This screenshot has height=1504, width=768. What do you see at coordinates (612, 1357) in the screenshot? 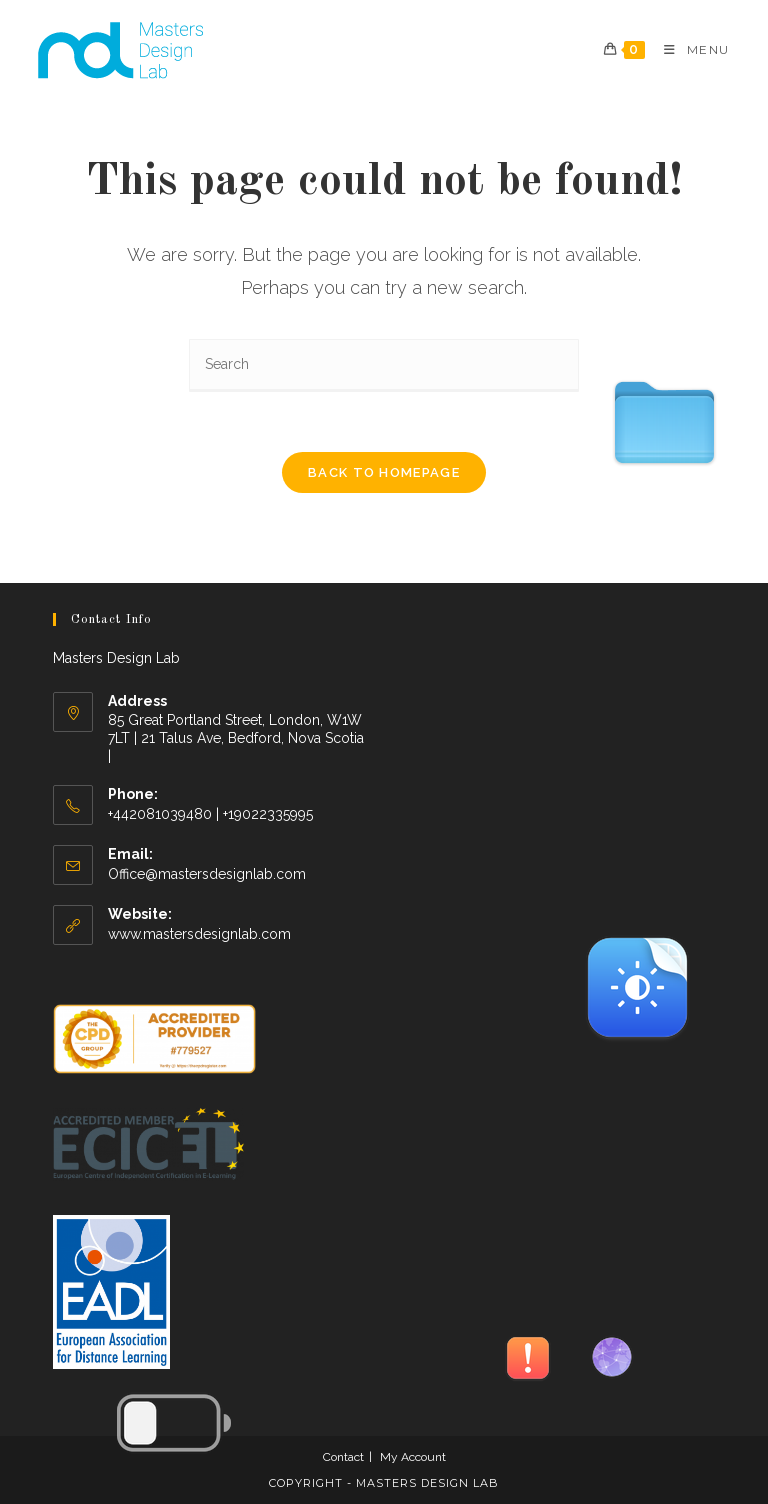
I see `open internet or web browser application` at bounding box center [612, 1357].